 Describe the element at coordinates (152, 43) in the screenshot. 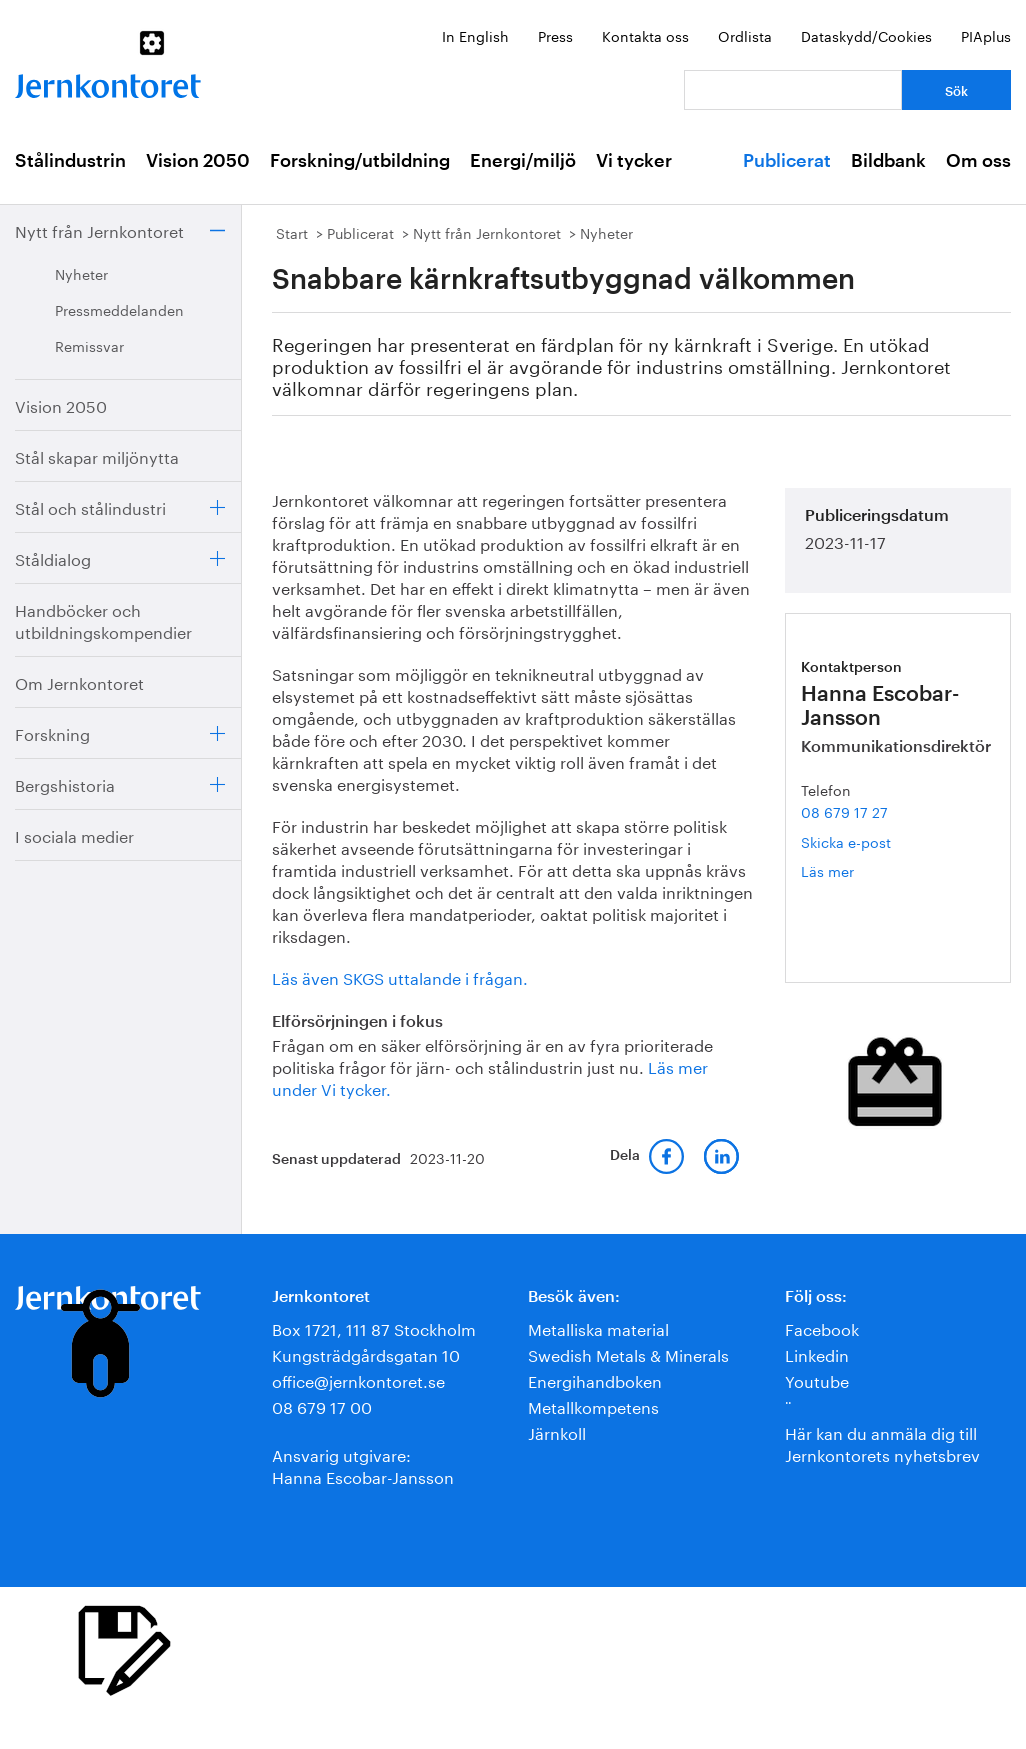

I see `access application settings` at that location.